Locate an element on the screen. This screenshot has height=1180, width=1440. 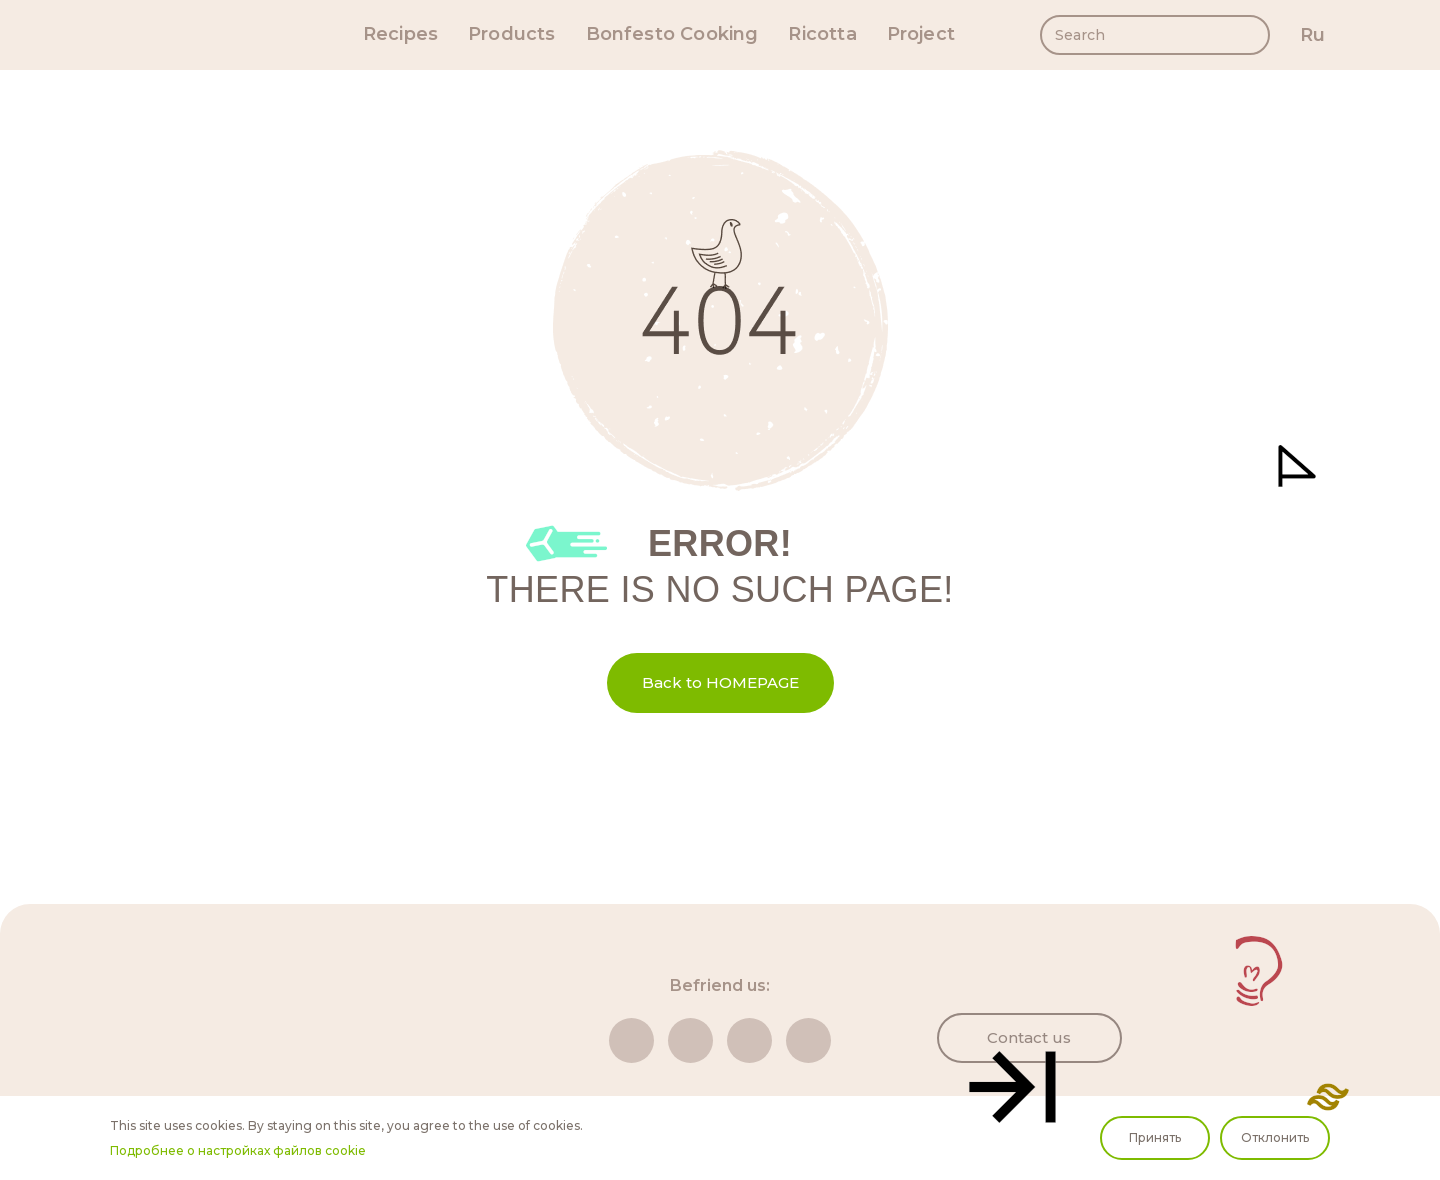
open jabber messaging app is located at coordinates (1259, 971).